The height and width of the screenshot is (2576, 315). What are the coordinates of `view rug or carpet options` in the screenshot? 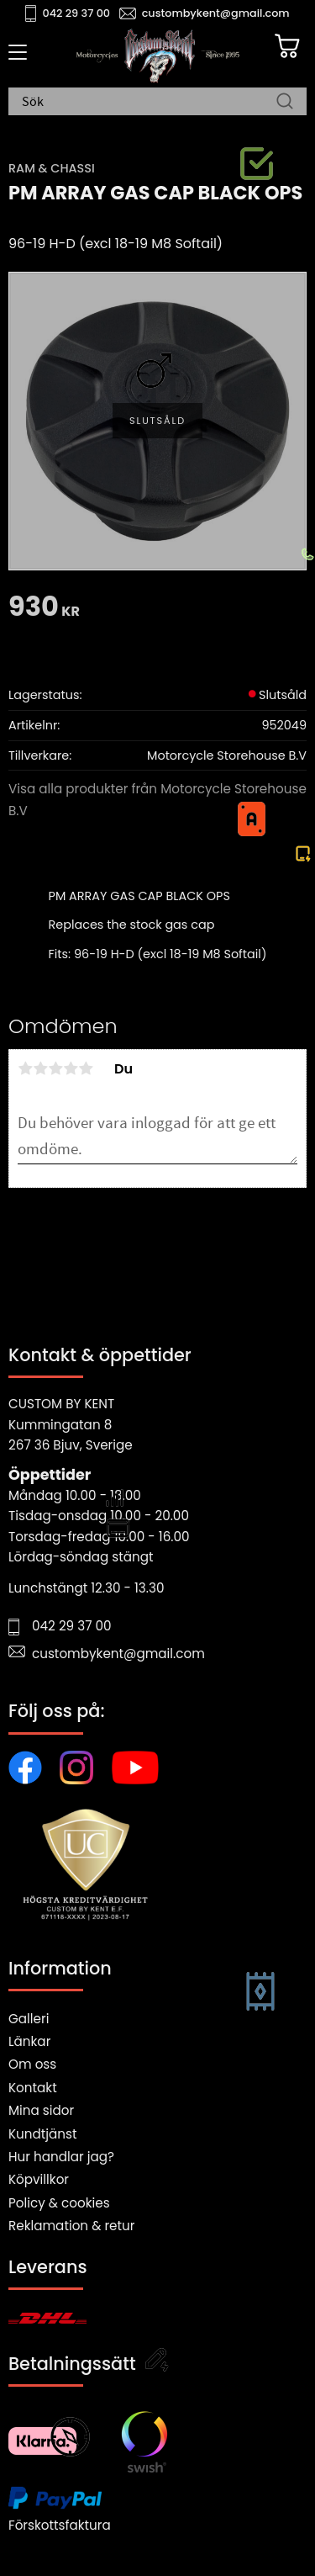 It's located at (260, 1991).